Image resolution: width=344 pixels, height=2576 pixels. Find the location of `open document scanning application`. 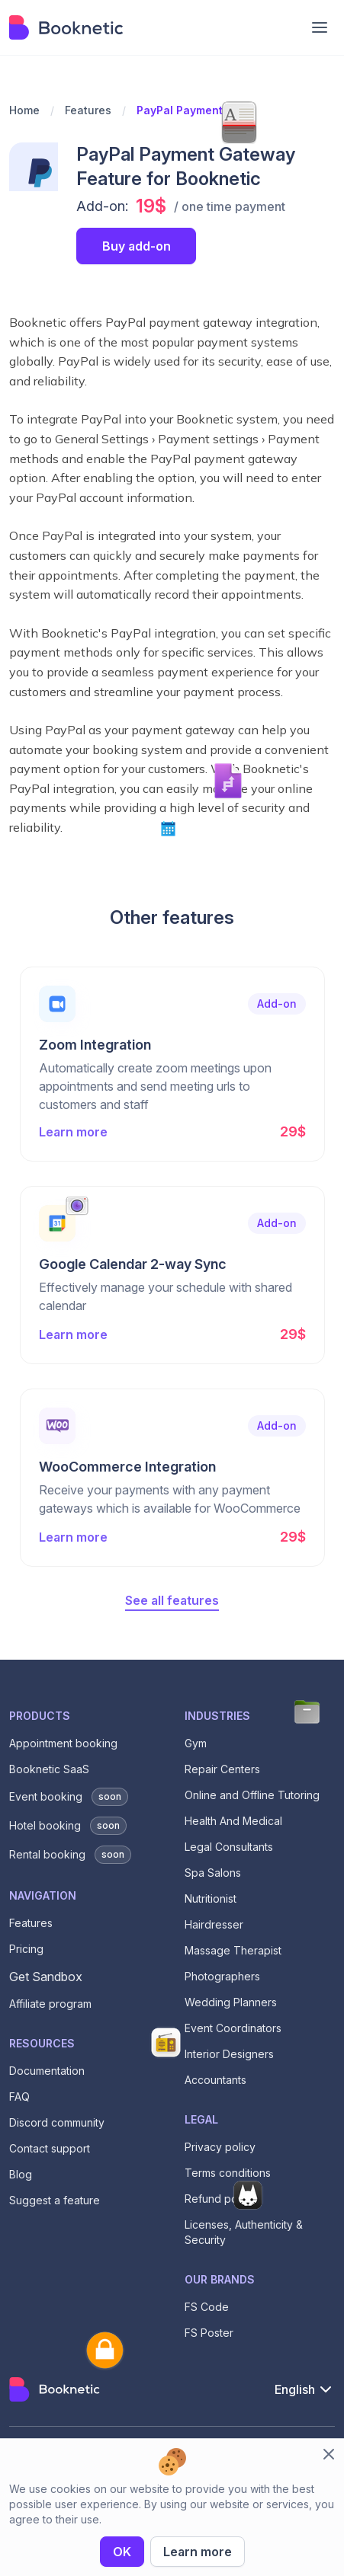

open document scanning application is located at coordinates (239, 122).